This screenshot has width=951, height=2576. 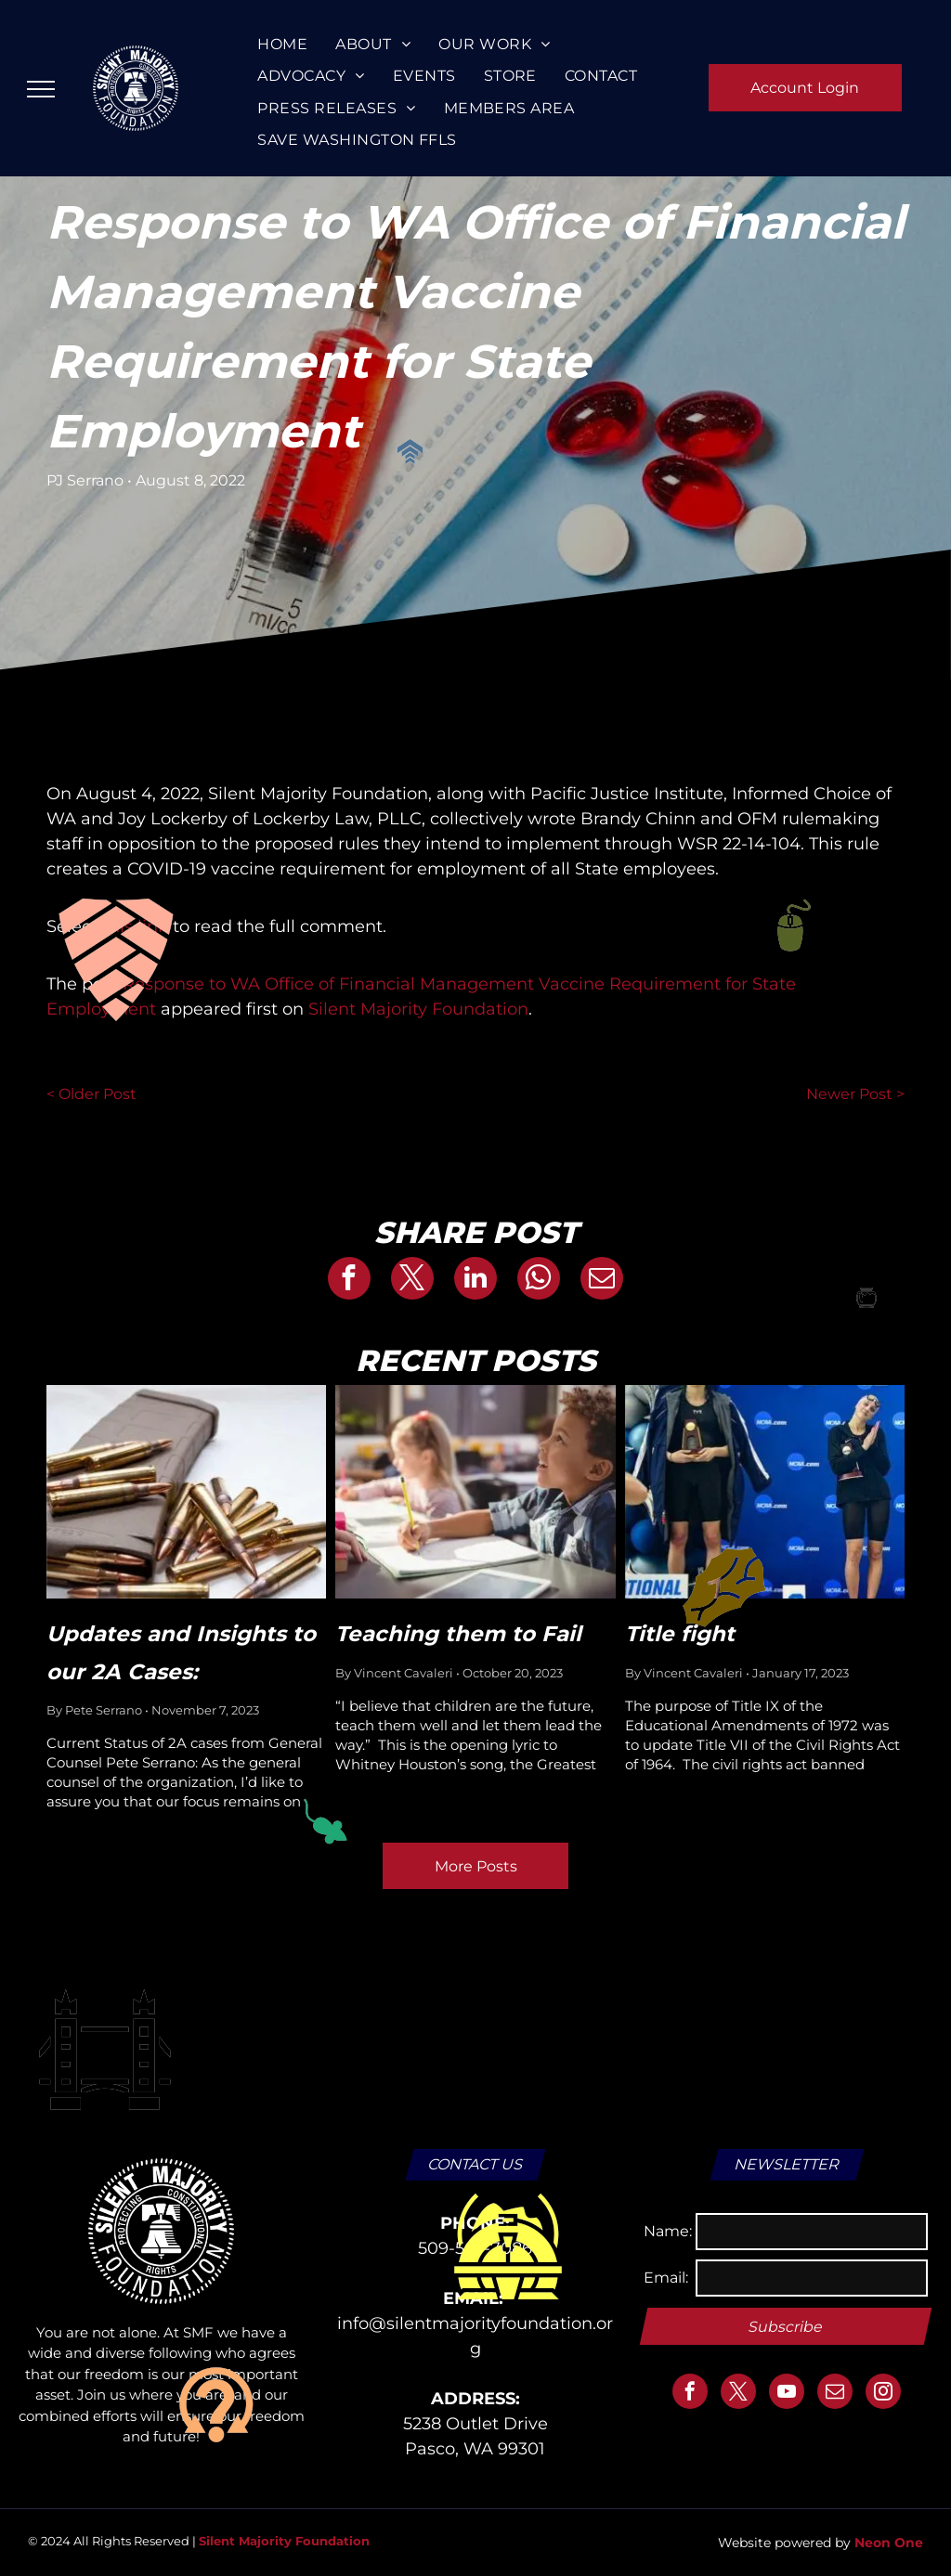 What do you see at coordinates (508, 2246) in the screenshot?
I see `access grain storage facilities` at bounding box center [508, 2246].